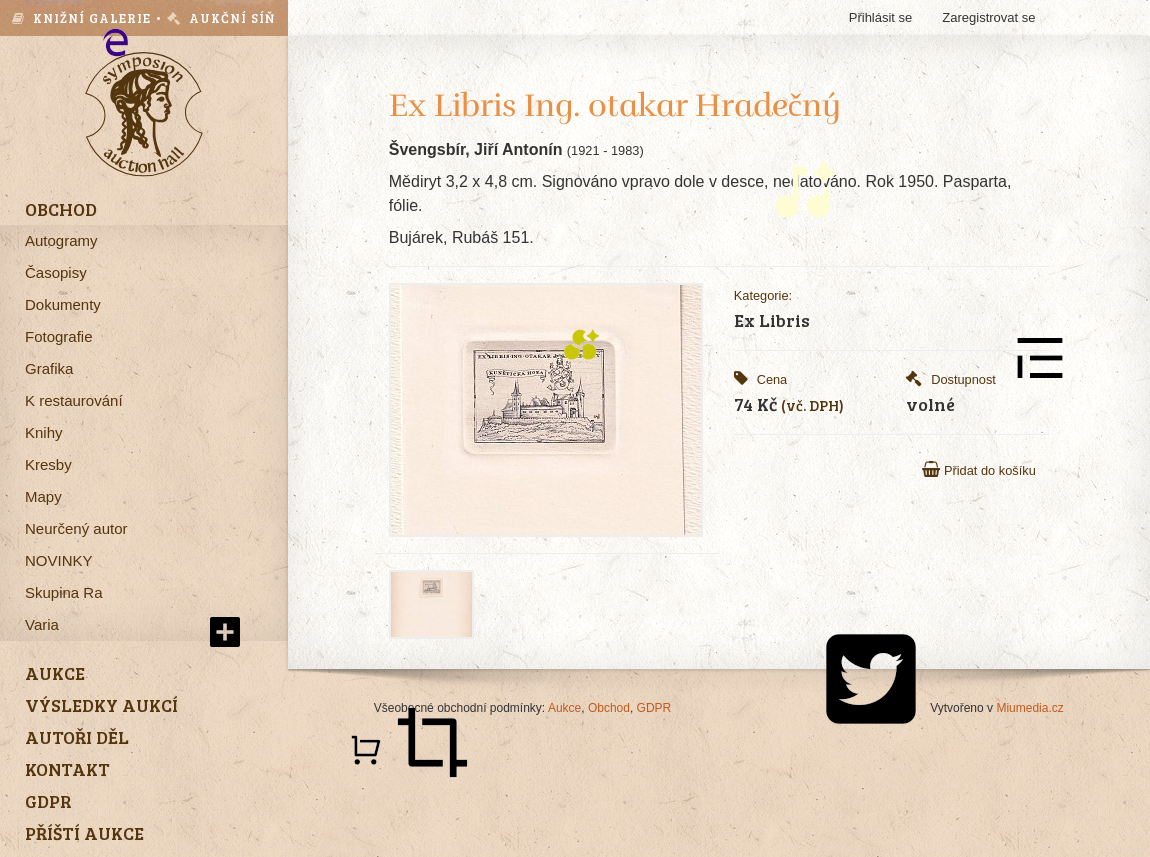 This screenshot has height=857, width=1150. I want to click on open microsoft edge browser, so click(115, 42).